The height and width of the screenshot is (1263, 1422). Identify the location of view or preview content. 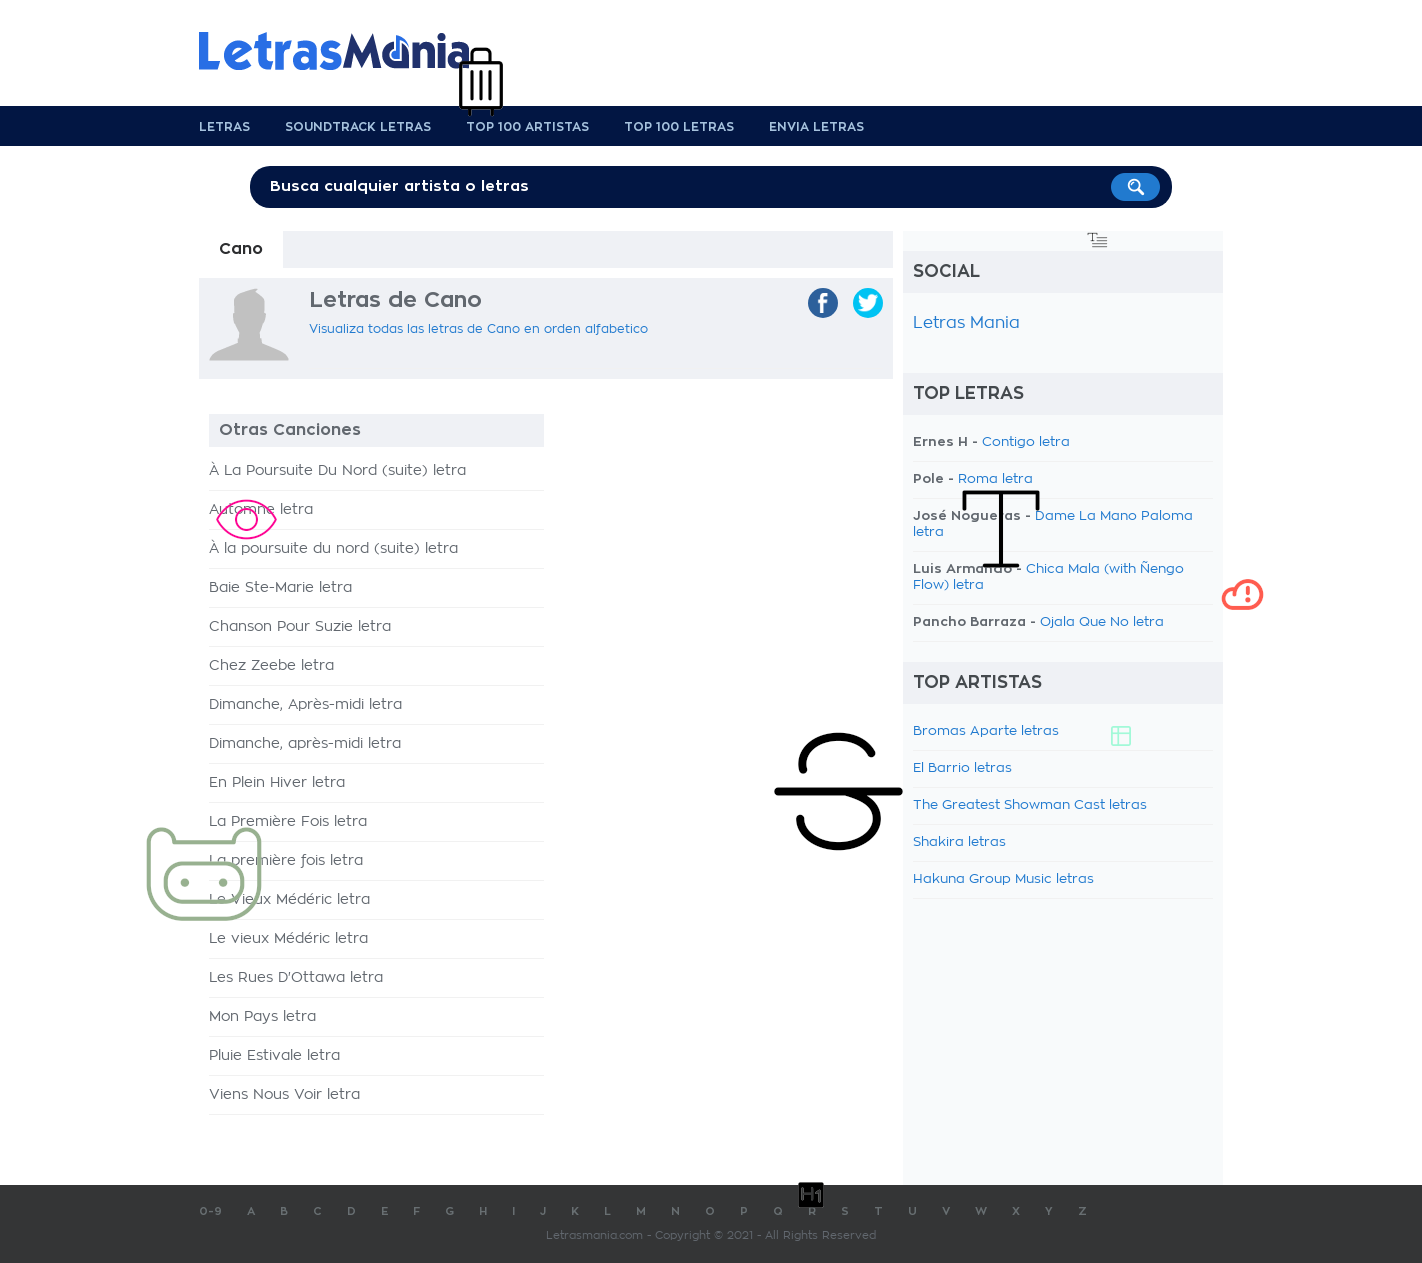
(246, 519).